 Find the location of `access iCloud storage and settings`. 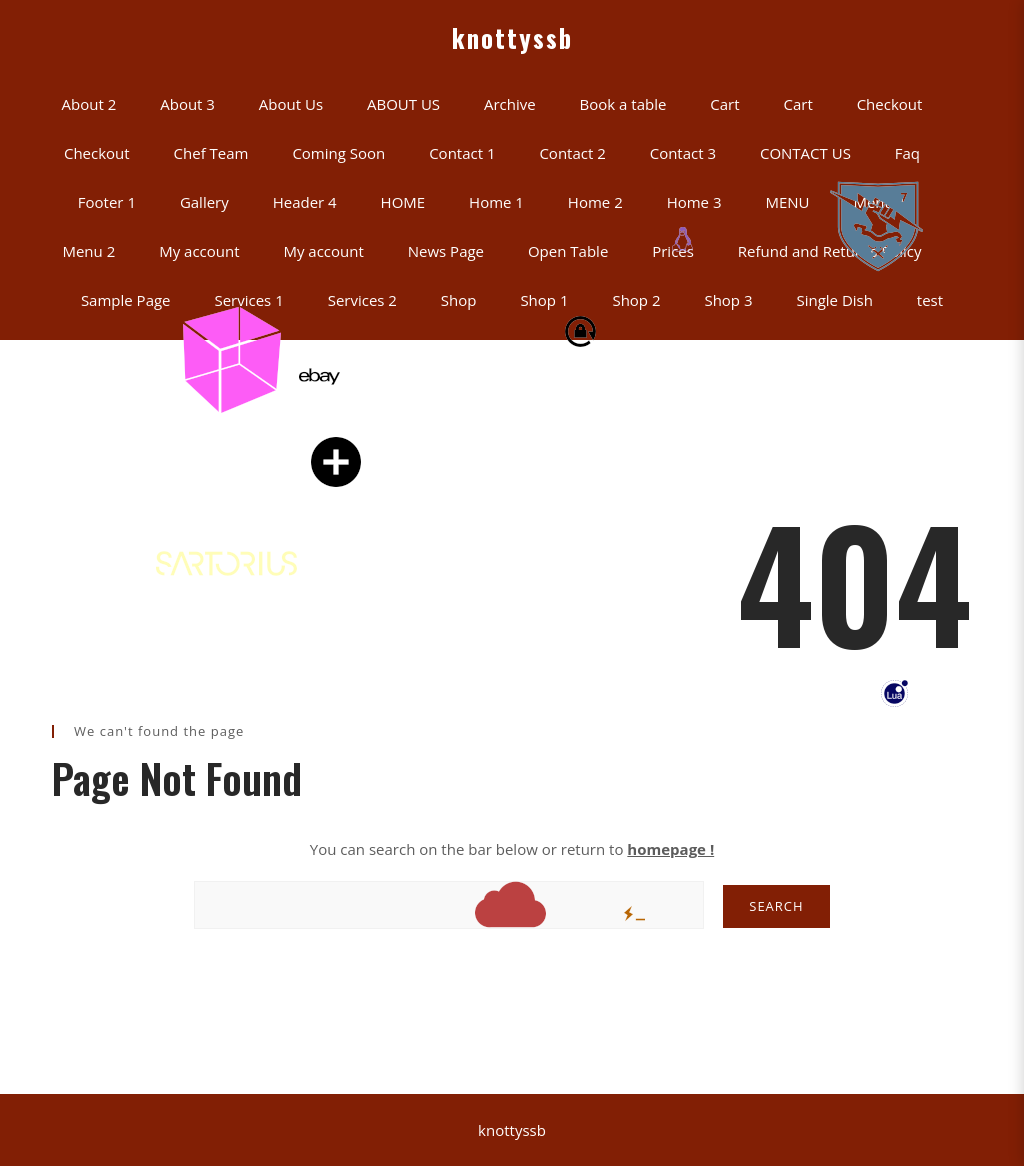

access iCloud storage and settings is located at coordinates (510, 904).